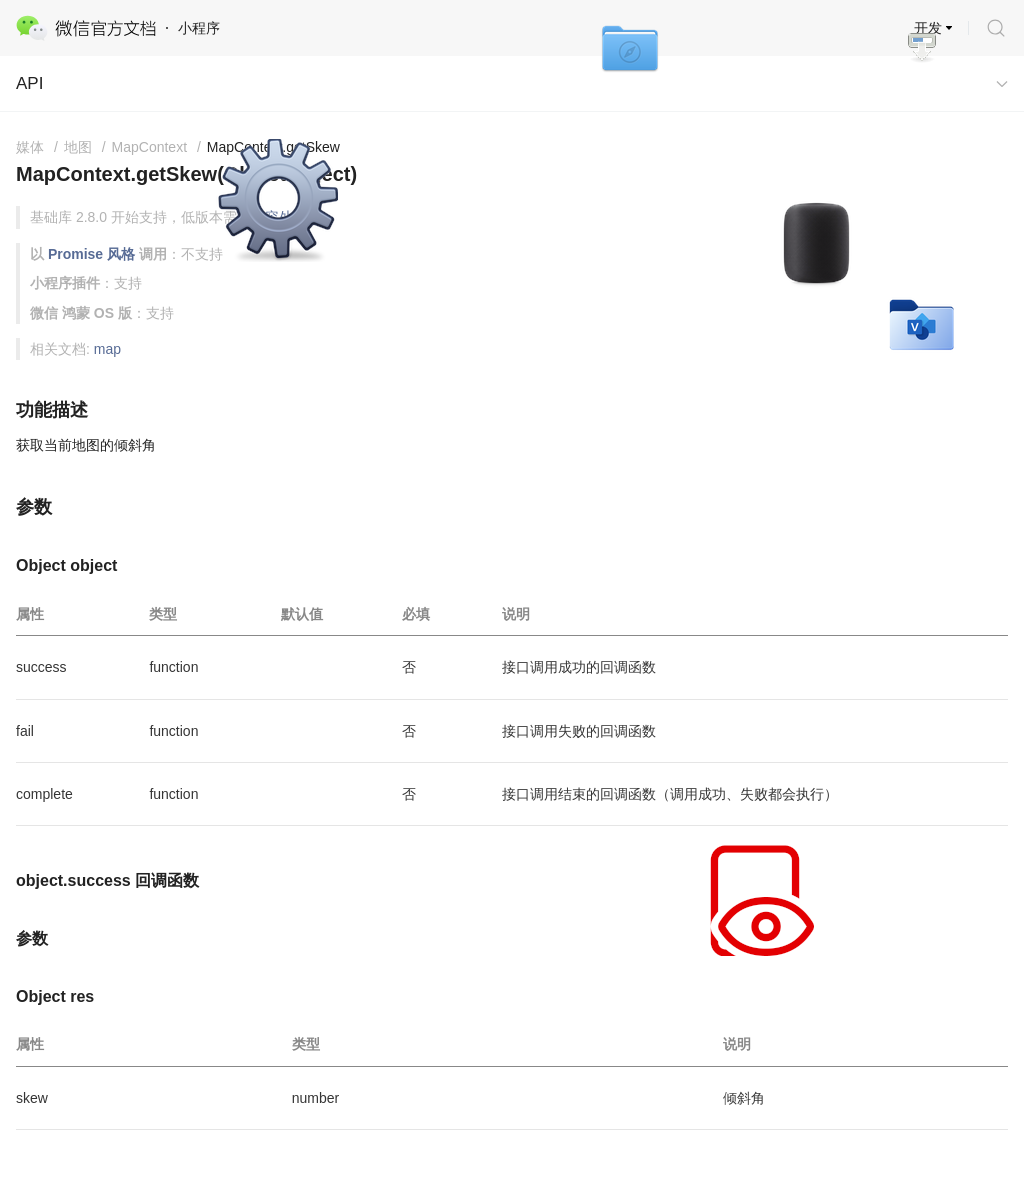 The width and height of the screenshot is (1024, 1196). What do you see at coordinates (922, 47) in the screenshot?
I see `access your downloads folder` at bounding box center [922, 47].